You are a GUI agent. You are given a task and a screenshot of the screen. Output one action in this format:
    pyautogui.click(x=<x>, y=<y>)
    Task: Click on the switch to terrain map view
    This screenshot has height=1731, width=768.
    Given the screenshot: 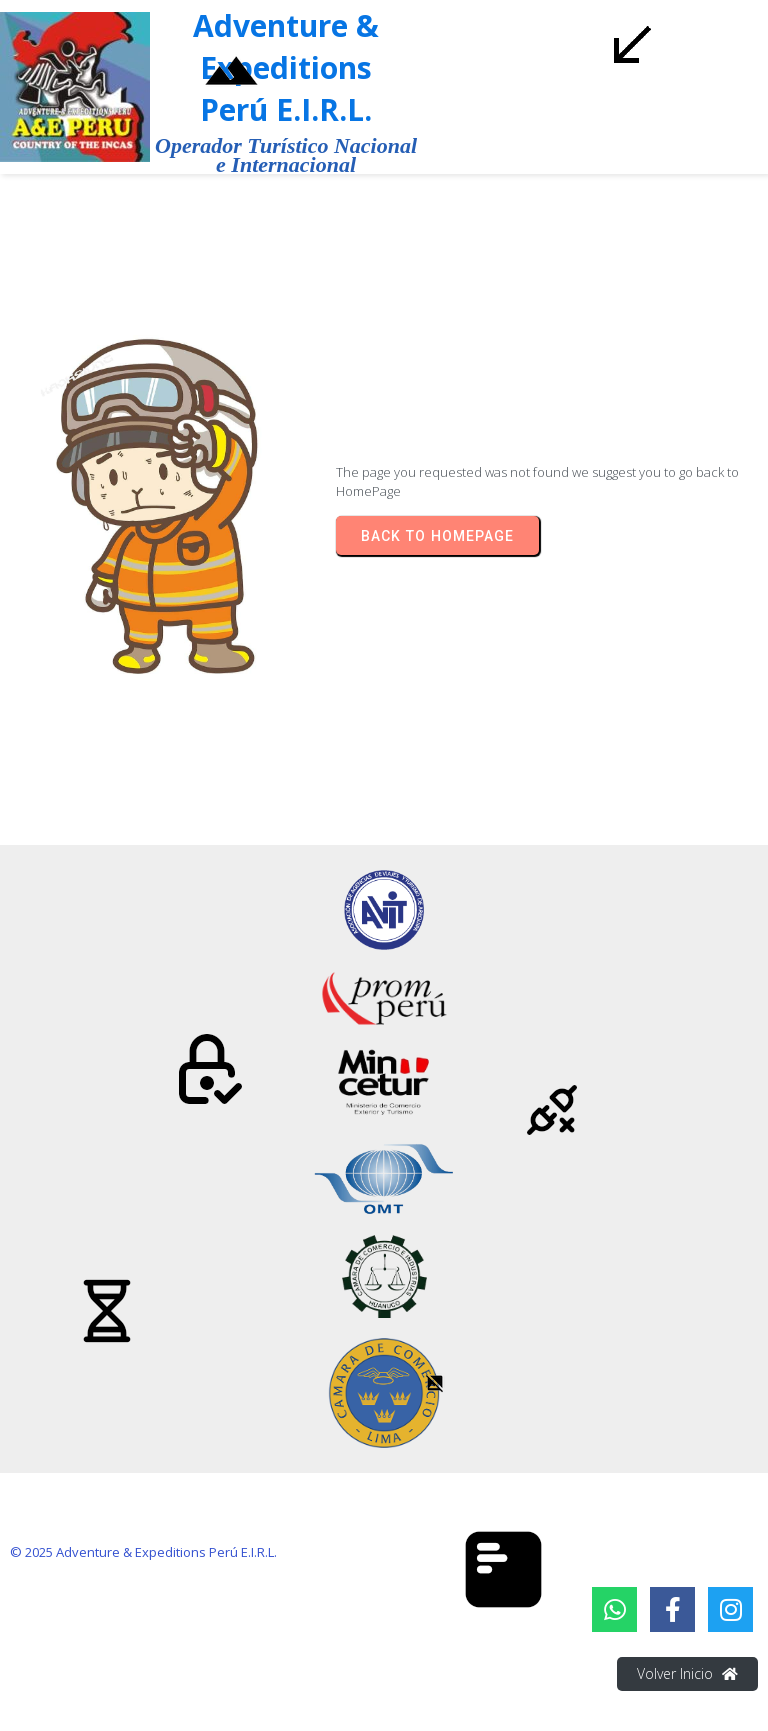 What is the action you would take?
    pyautogui.click(x=231, y=70)
    